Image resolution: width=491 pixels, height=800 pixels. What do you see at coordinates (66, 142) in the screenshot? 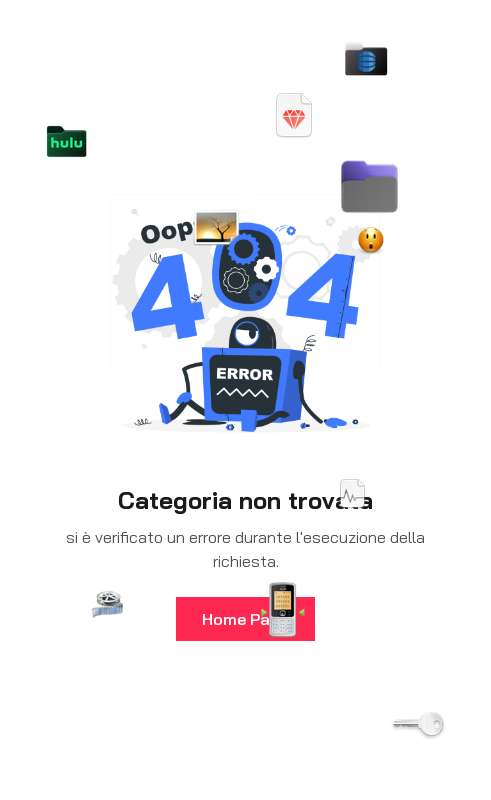
I see `folder containing Hulu app data or downloads` at bounding box center [66, 142].